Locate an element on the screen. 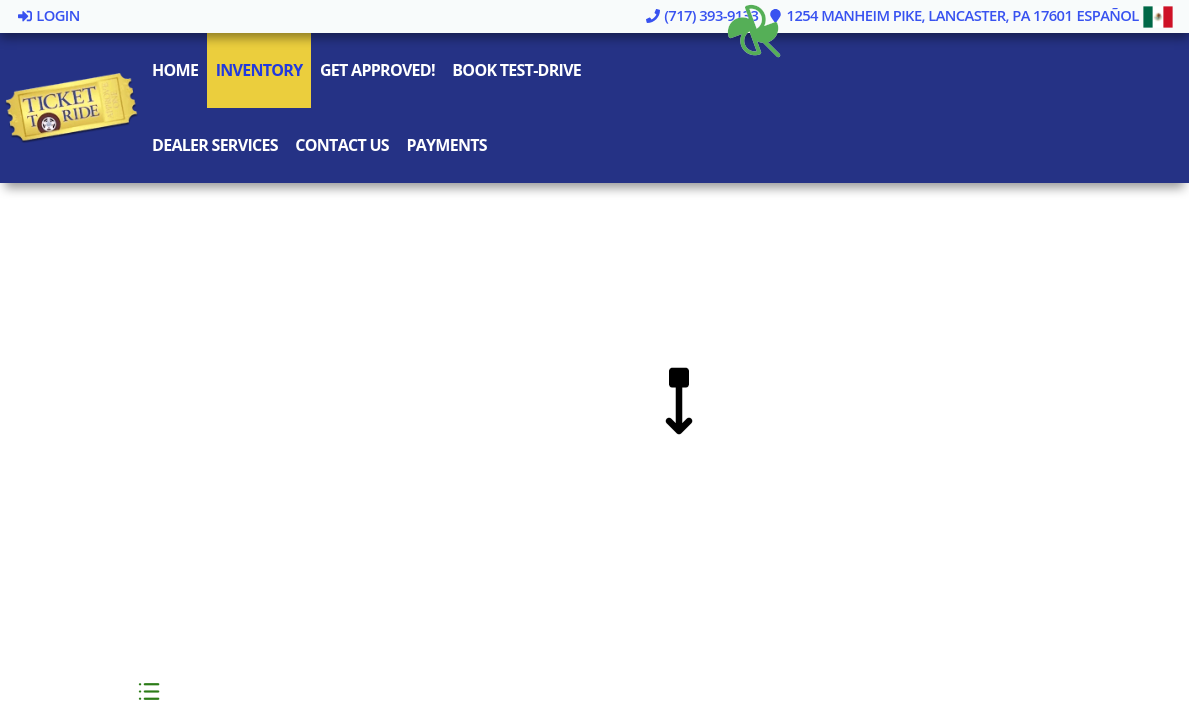 The height and width of the screenshot is (720, 1189). decorative or playful element indicating a fun/casual feature is located at coordinates (755, 32).